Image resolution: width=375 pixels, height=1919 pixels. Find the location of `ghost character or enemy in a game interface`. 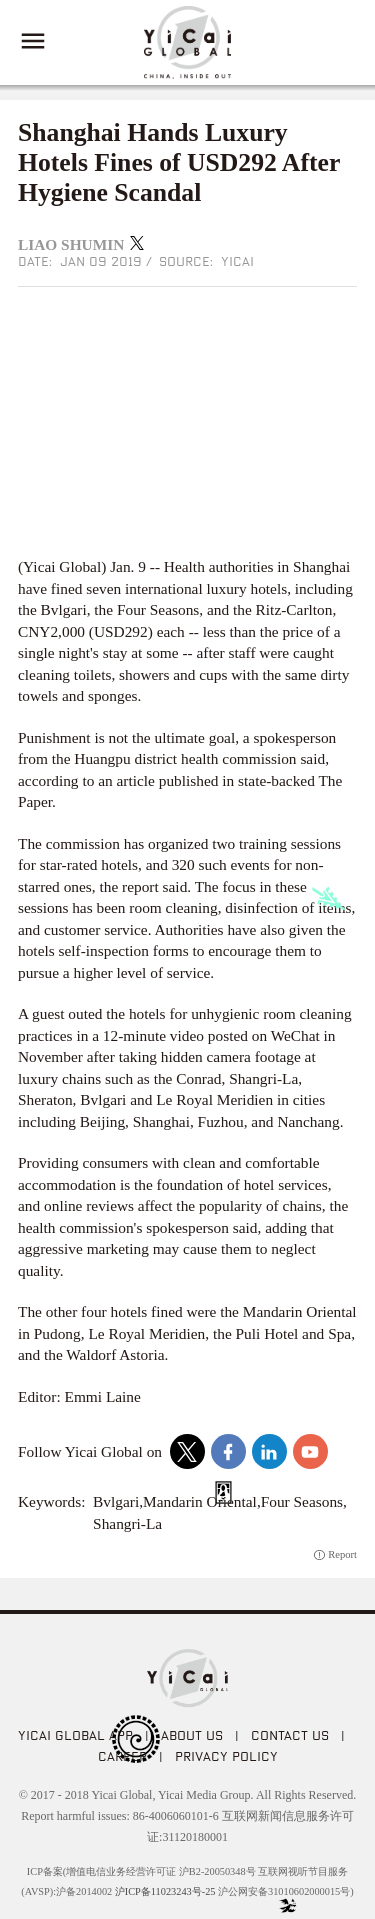

ghost character or enemy in a game interface is located at coordinates (287, 1905).